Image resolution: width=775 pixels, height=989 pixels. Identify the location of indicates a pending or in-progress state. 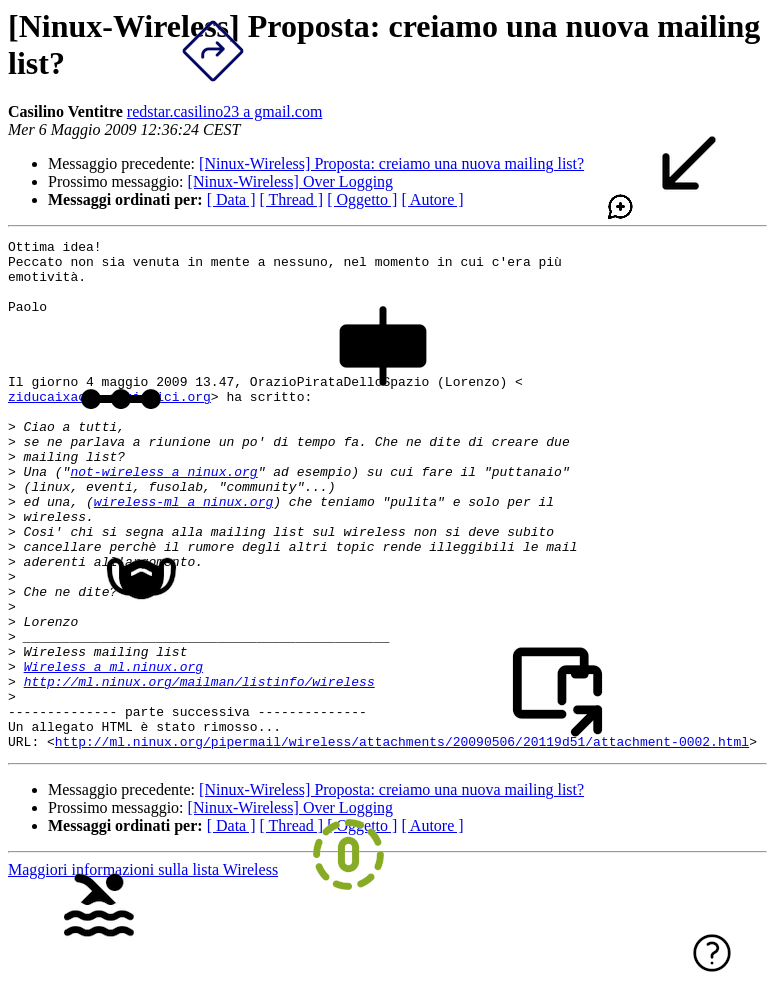
(348, 854).